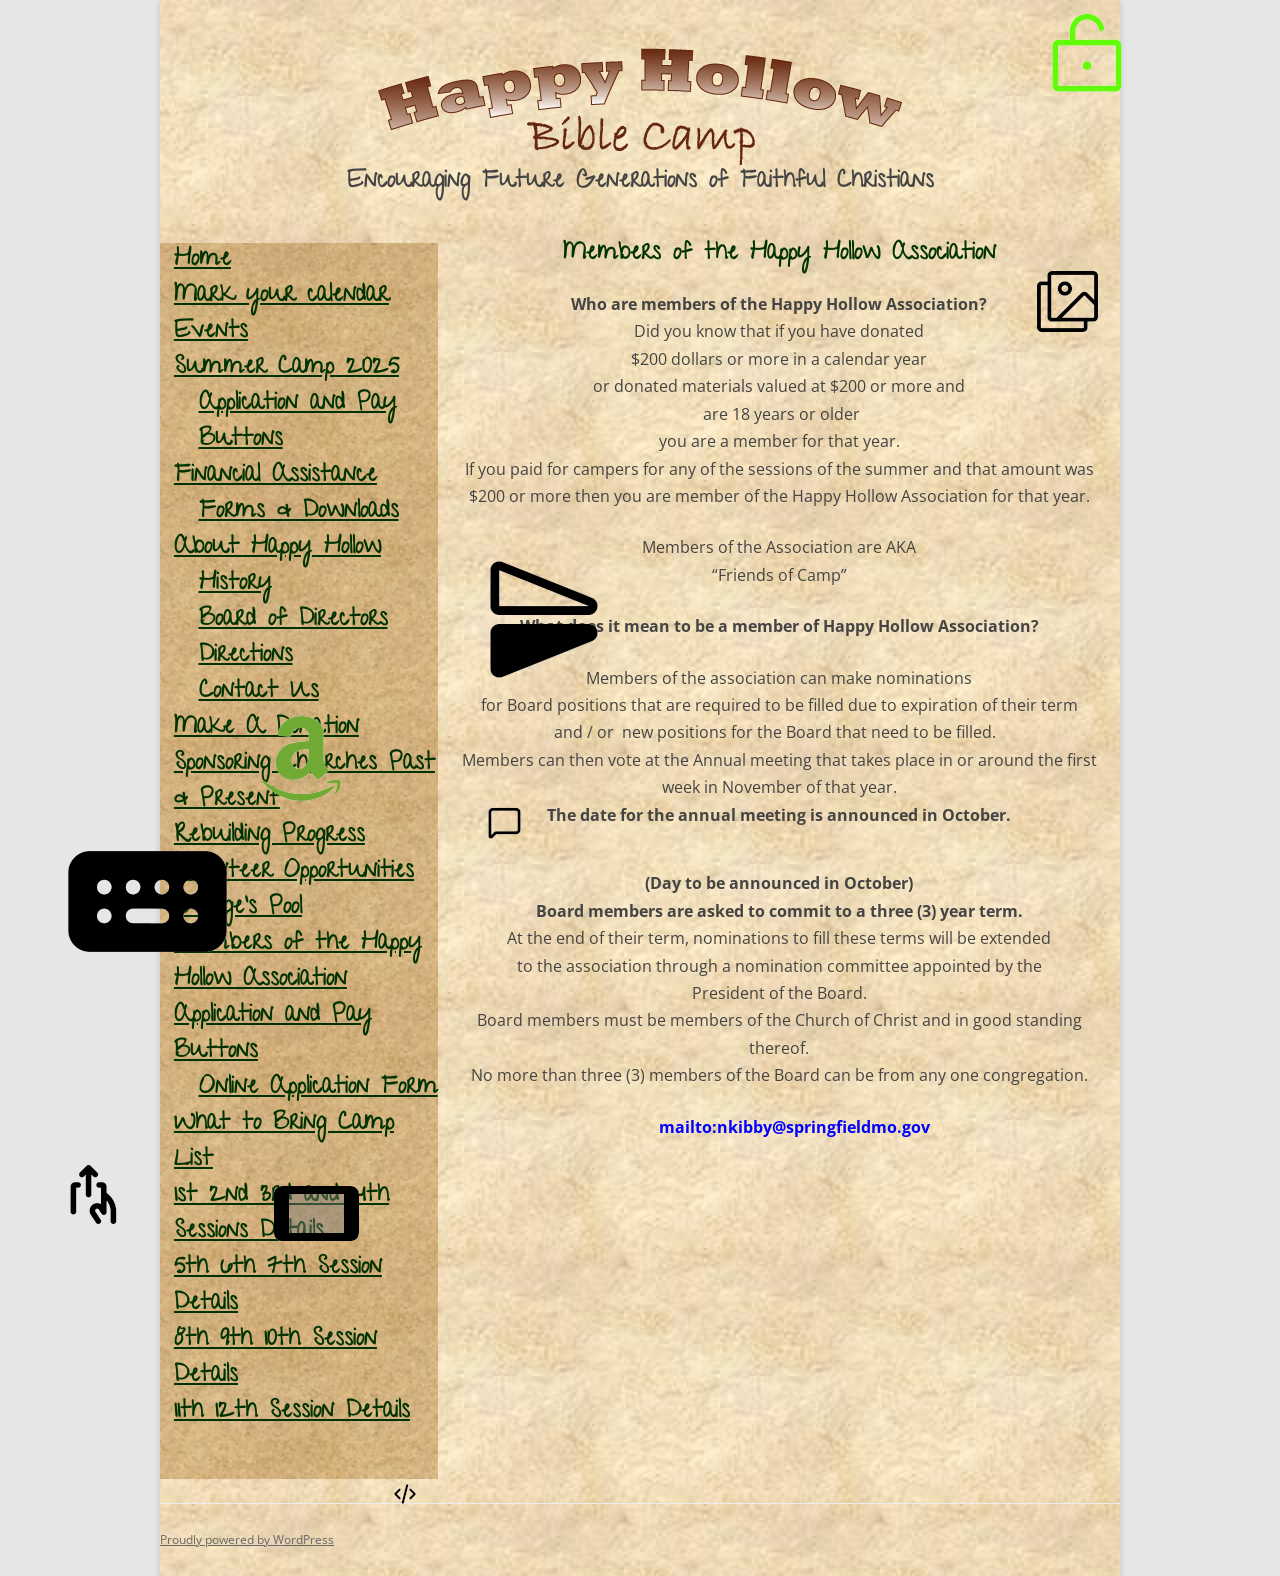  I want to click on view photo gallery, so click(1067, 301).